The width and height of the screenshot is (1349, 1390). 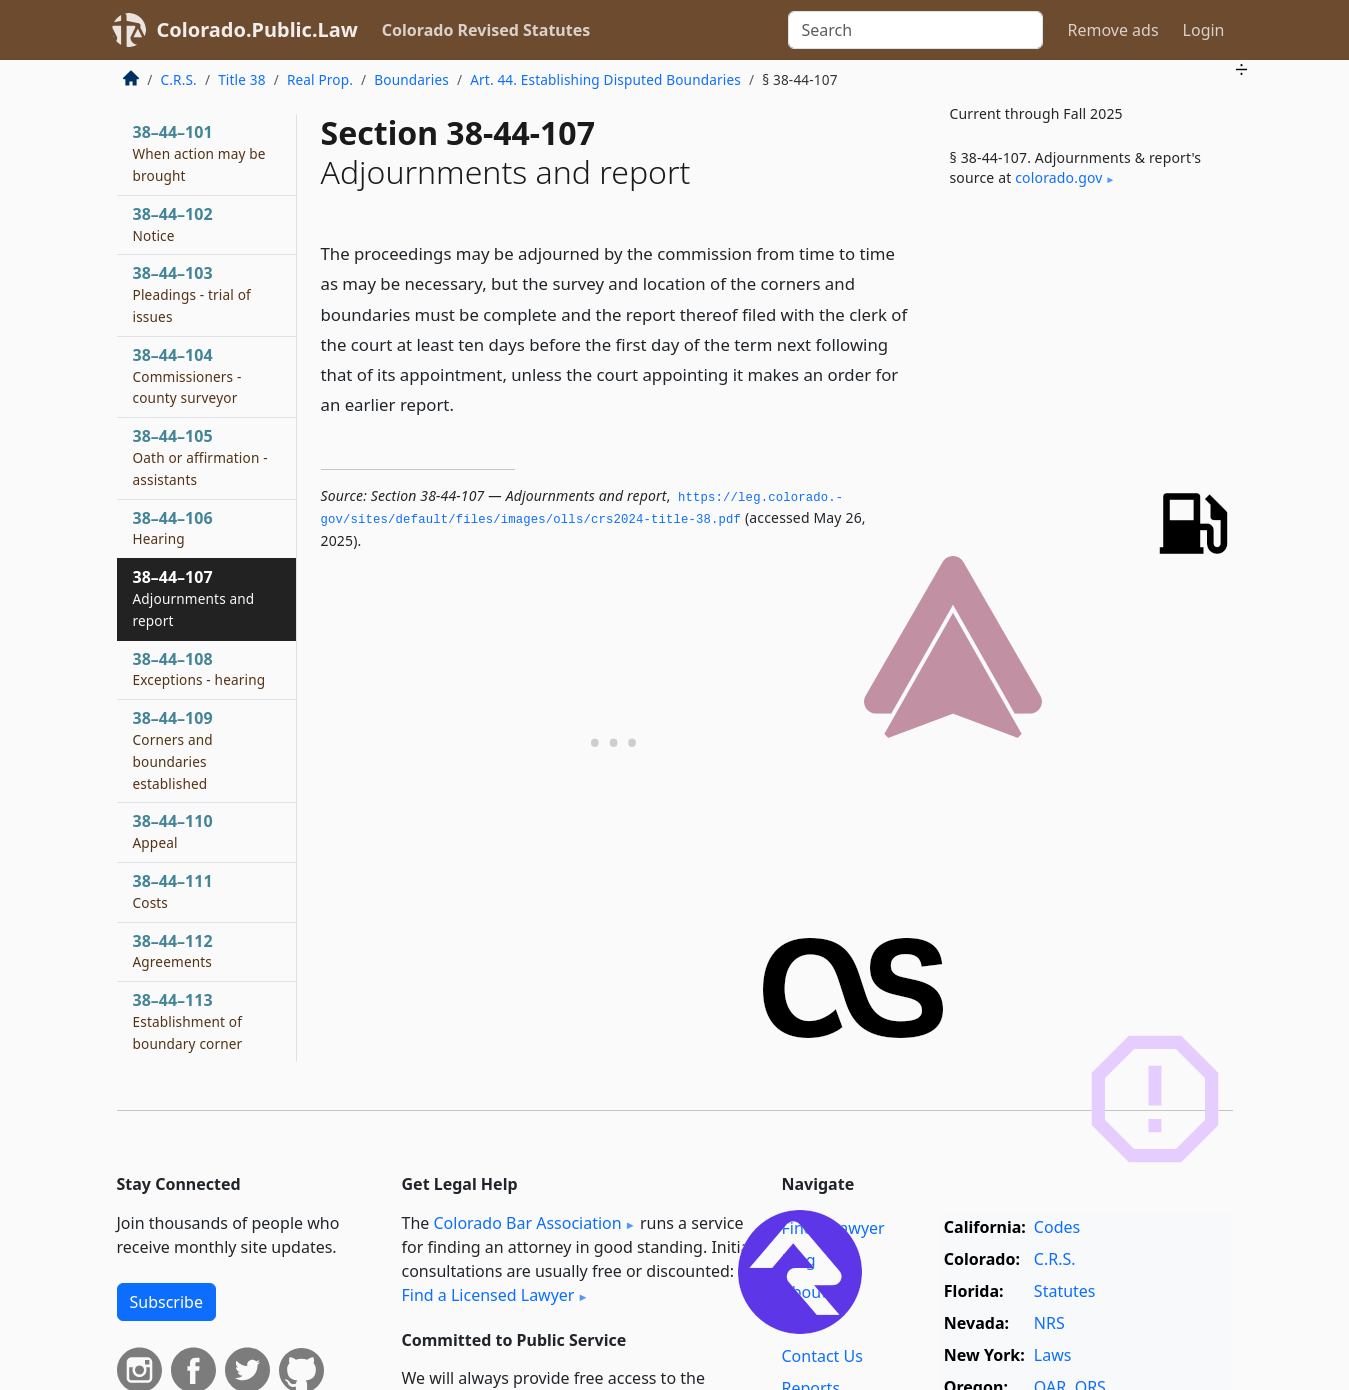 I want to click on open android auto app, so click(x=953, y=647).